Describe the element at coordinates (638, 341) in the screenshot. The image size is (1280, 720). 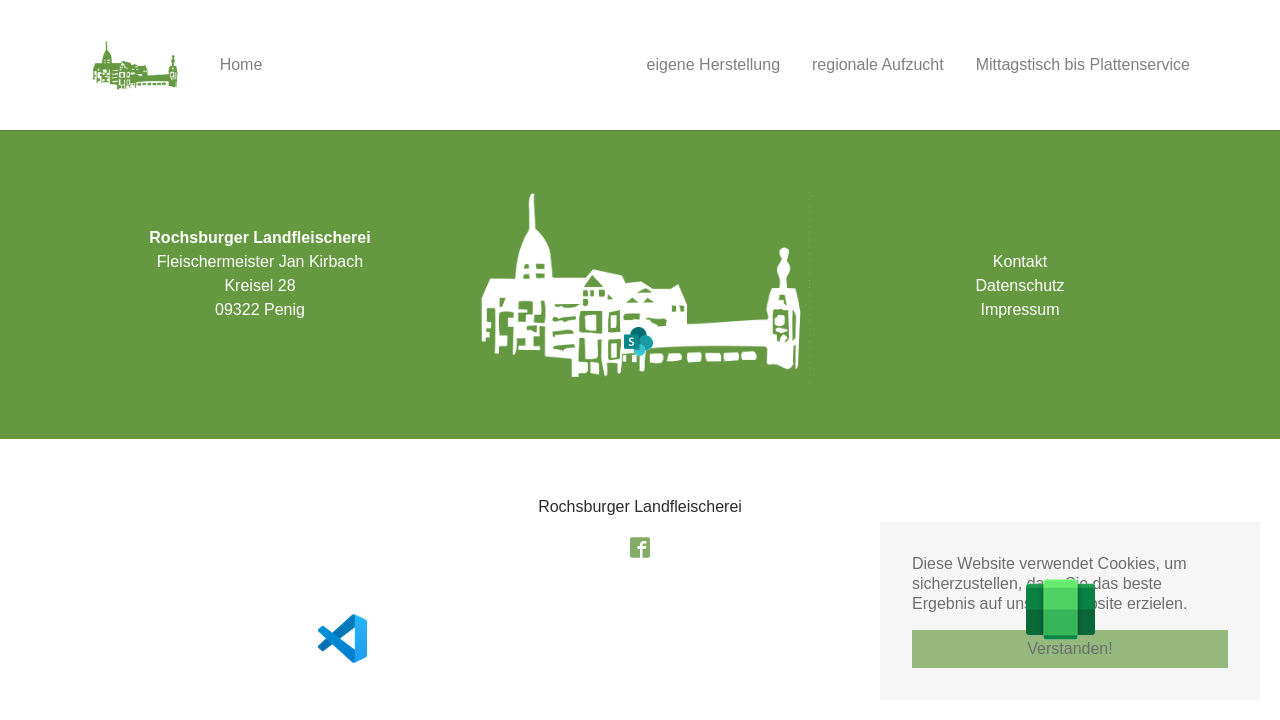
I see `open Microsoft SharePoint app` at that location.